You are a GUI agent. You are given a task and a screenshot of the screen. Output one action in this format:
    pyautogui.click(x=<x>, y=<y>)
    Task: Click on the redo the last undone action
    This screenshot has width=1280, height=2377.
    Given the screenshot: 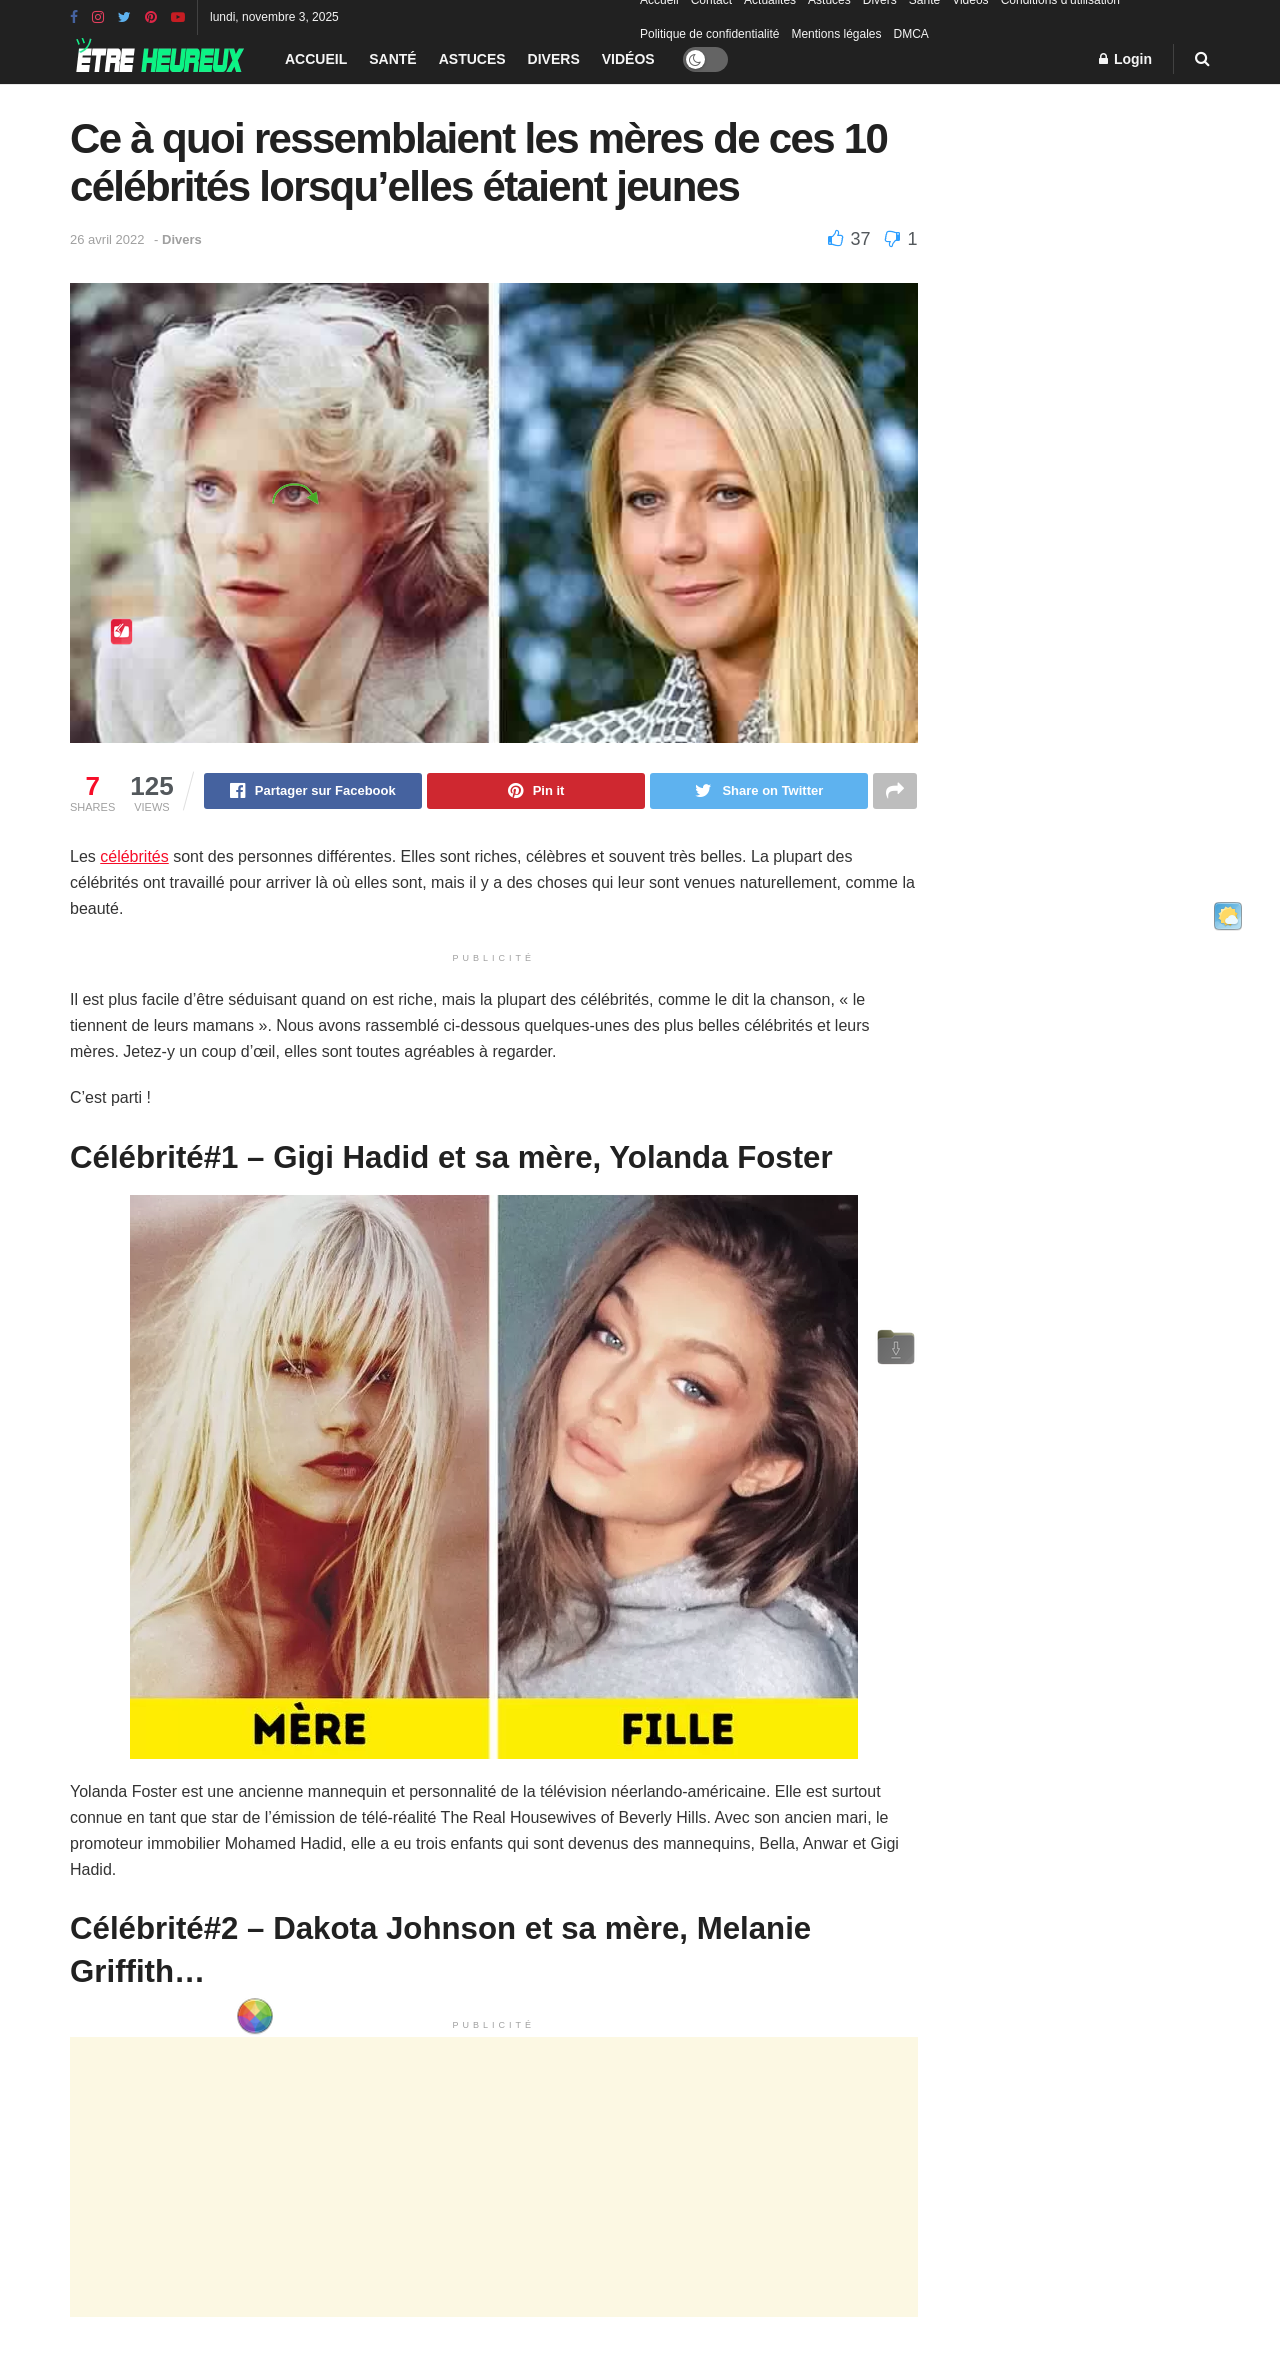 What is the action you would take?
    pyautogui.click(x=295, y=493)
    